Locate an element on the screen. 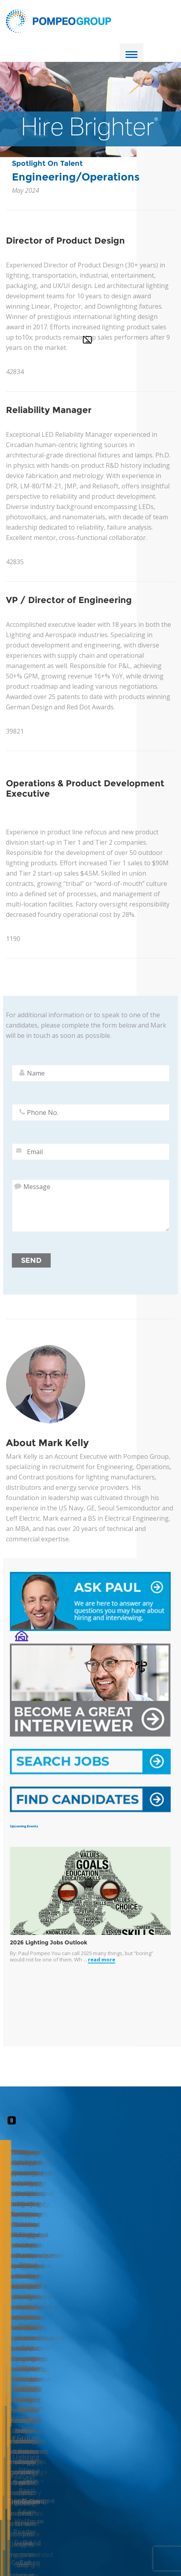 The height and width of the screenshot is (2576, 181). access health or medical services is located at coordinates (142, 1667).